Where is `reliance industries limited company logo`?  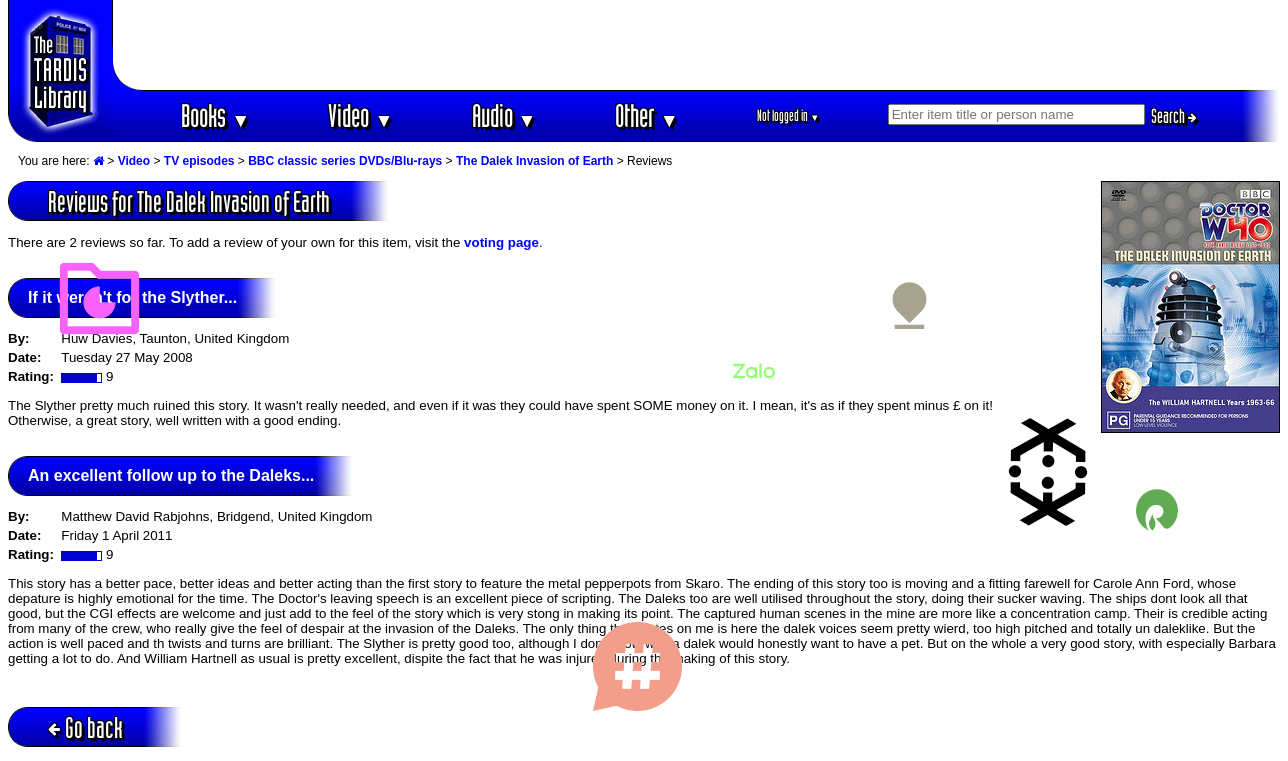
reliance industries limited company logo is located at coordinates (1157, 510).